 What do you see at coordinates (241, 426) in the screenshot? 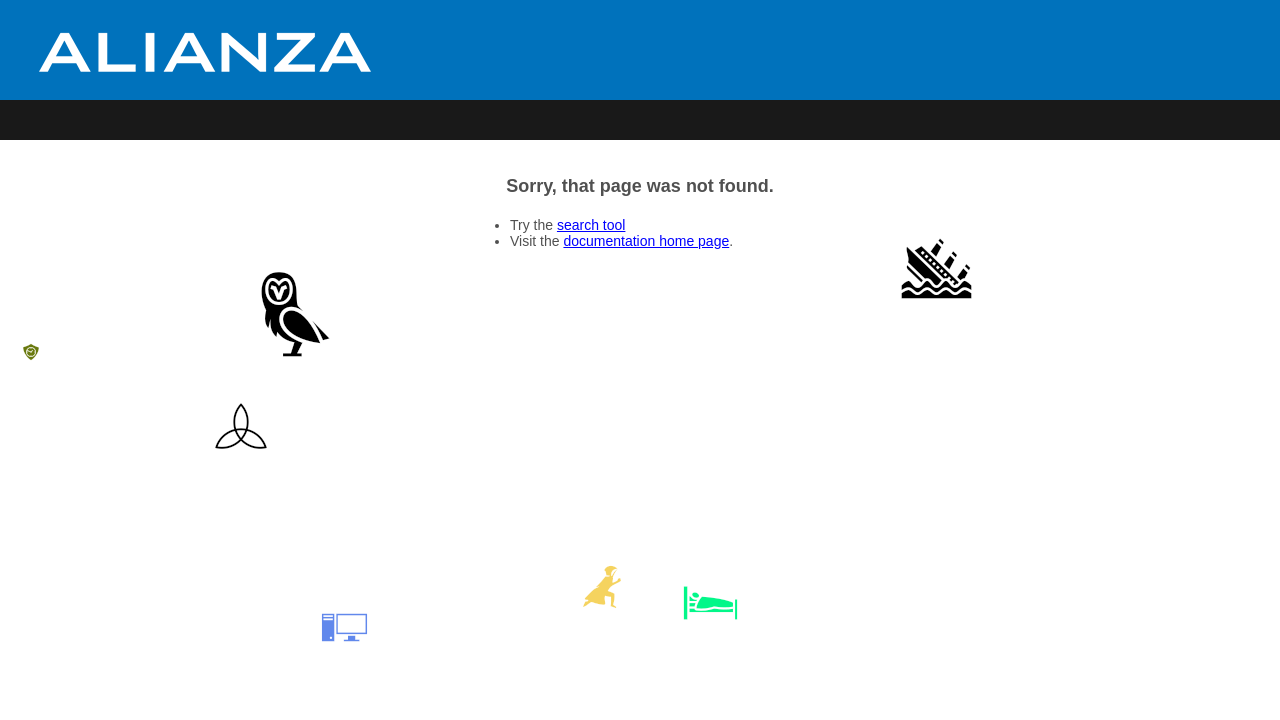
I see `celtic or trinity knot symbol` at bounding box center [241, 426].